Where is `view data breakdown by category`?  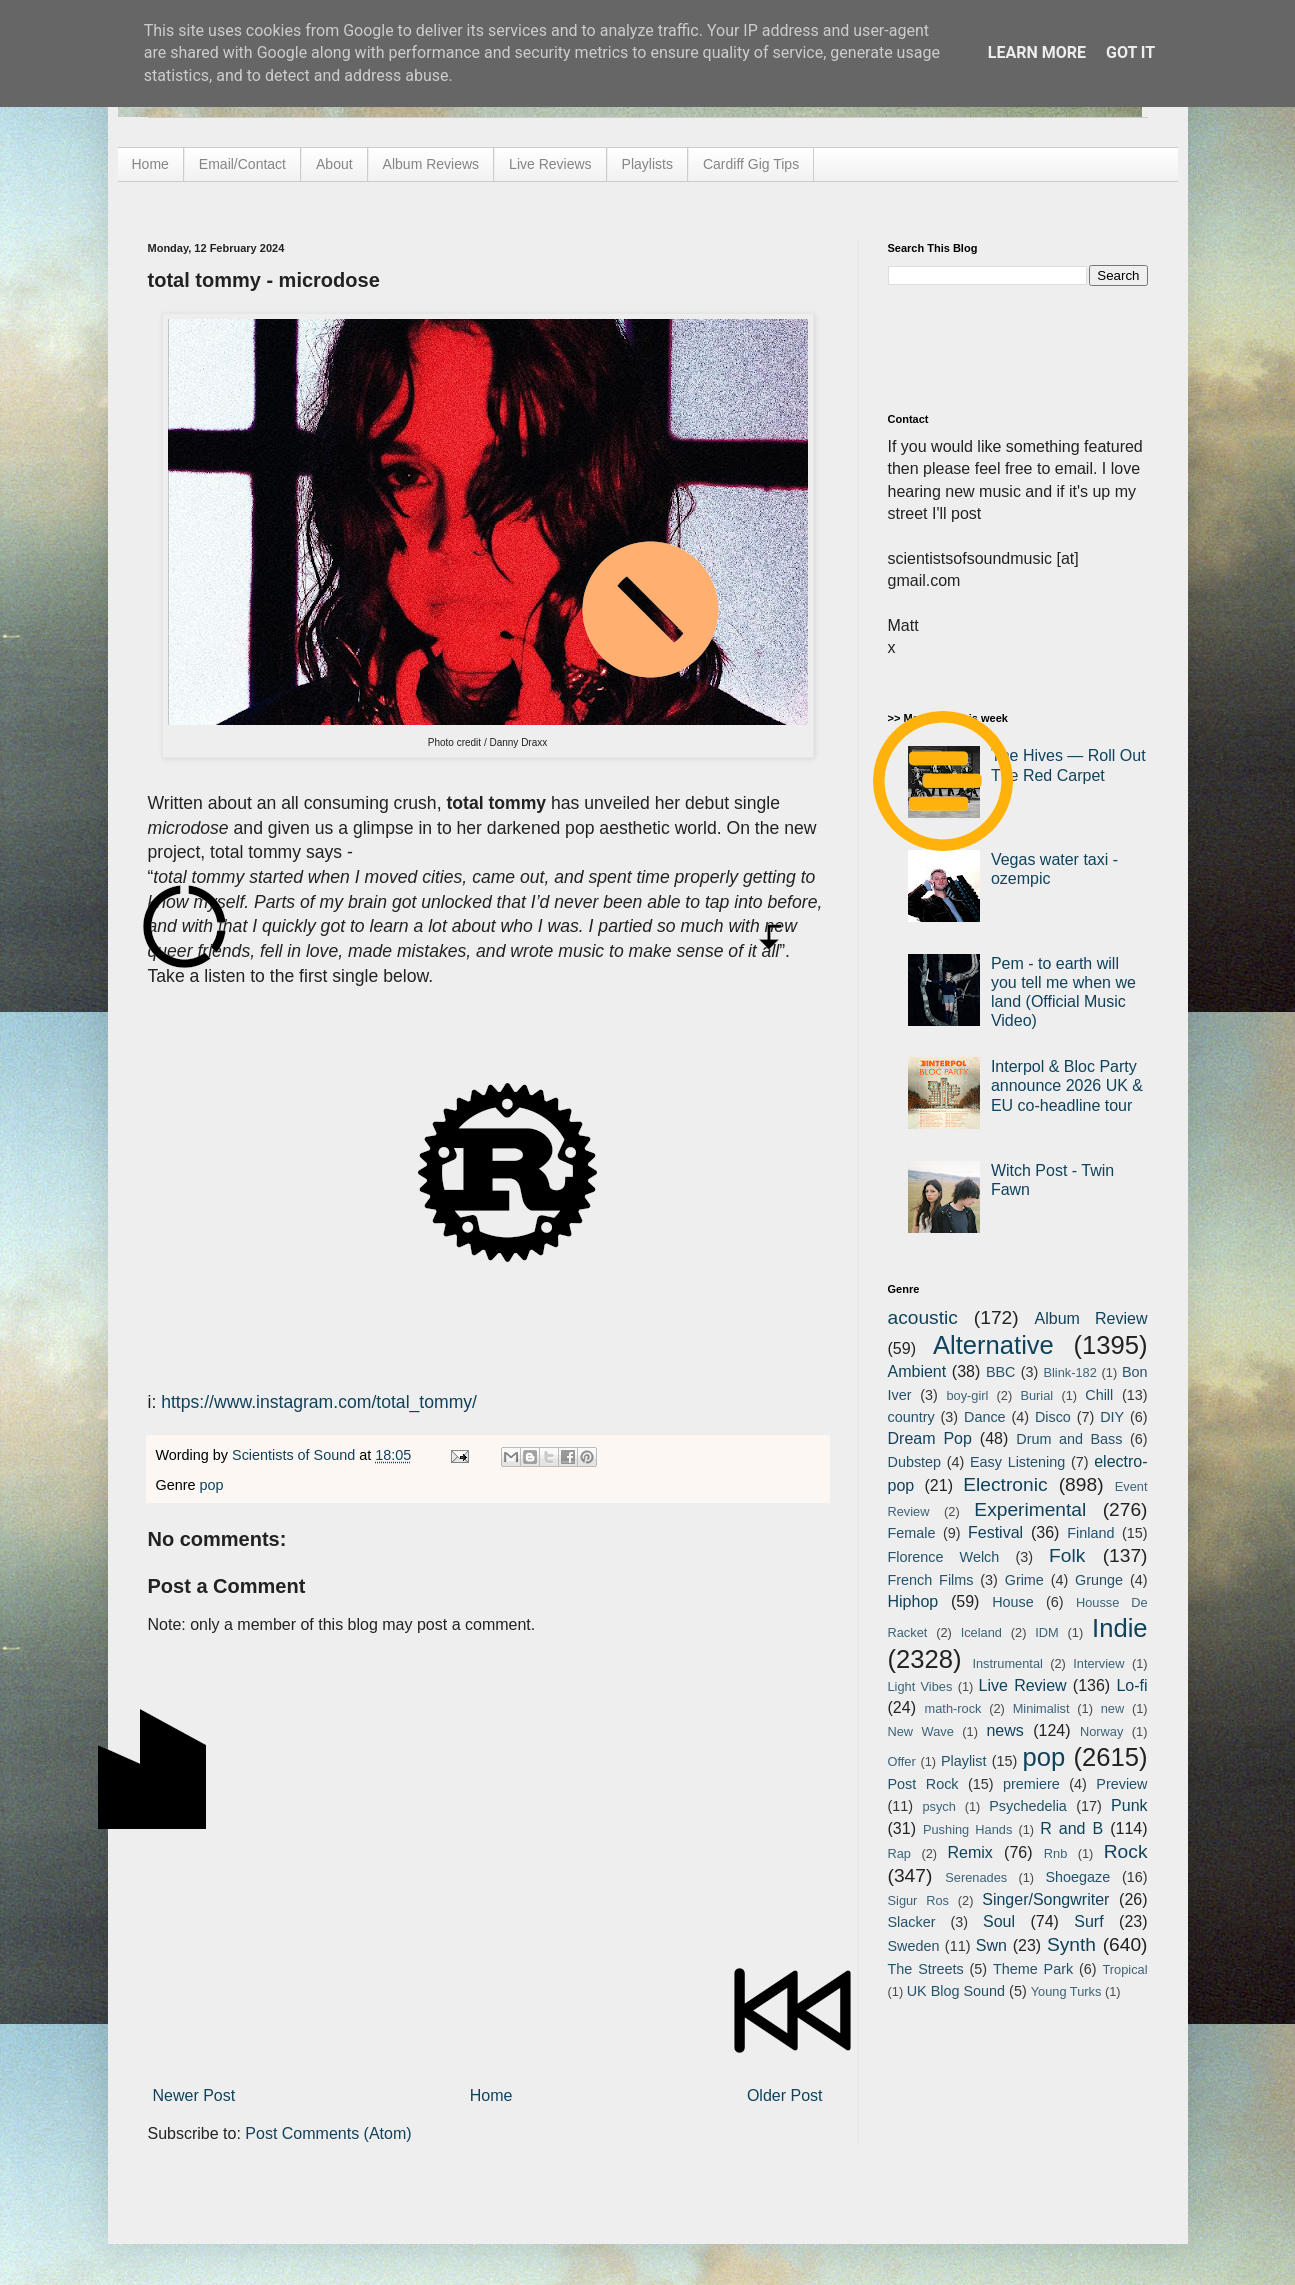
view data breakdown by category is located at coordinates (184, 926).